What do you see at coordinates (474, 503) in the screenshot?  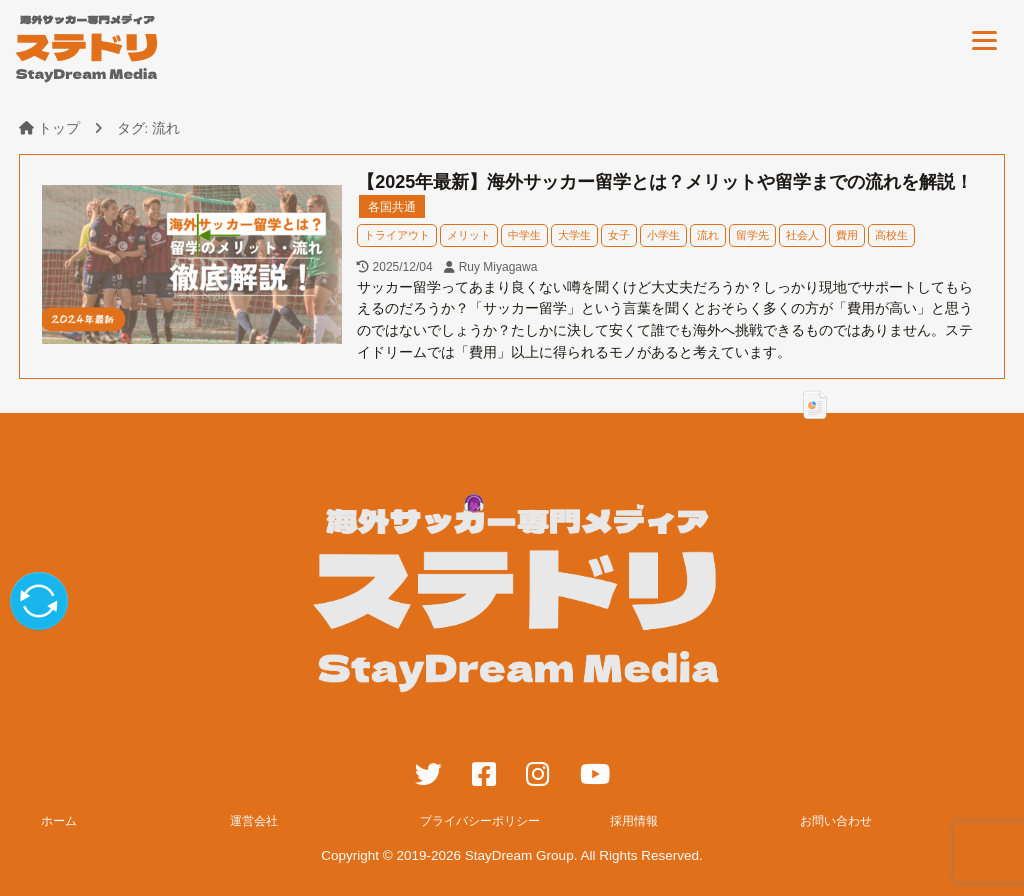 I see `audio headset device connected` at bounding box center [474, 503].